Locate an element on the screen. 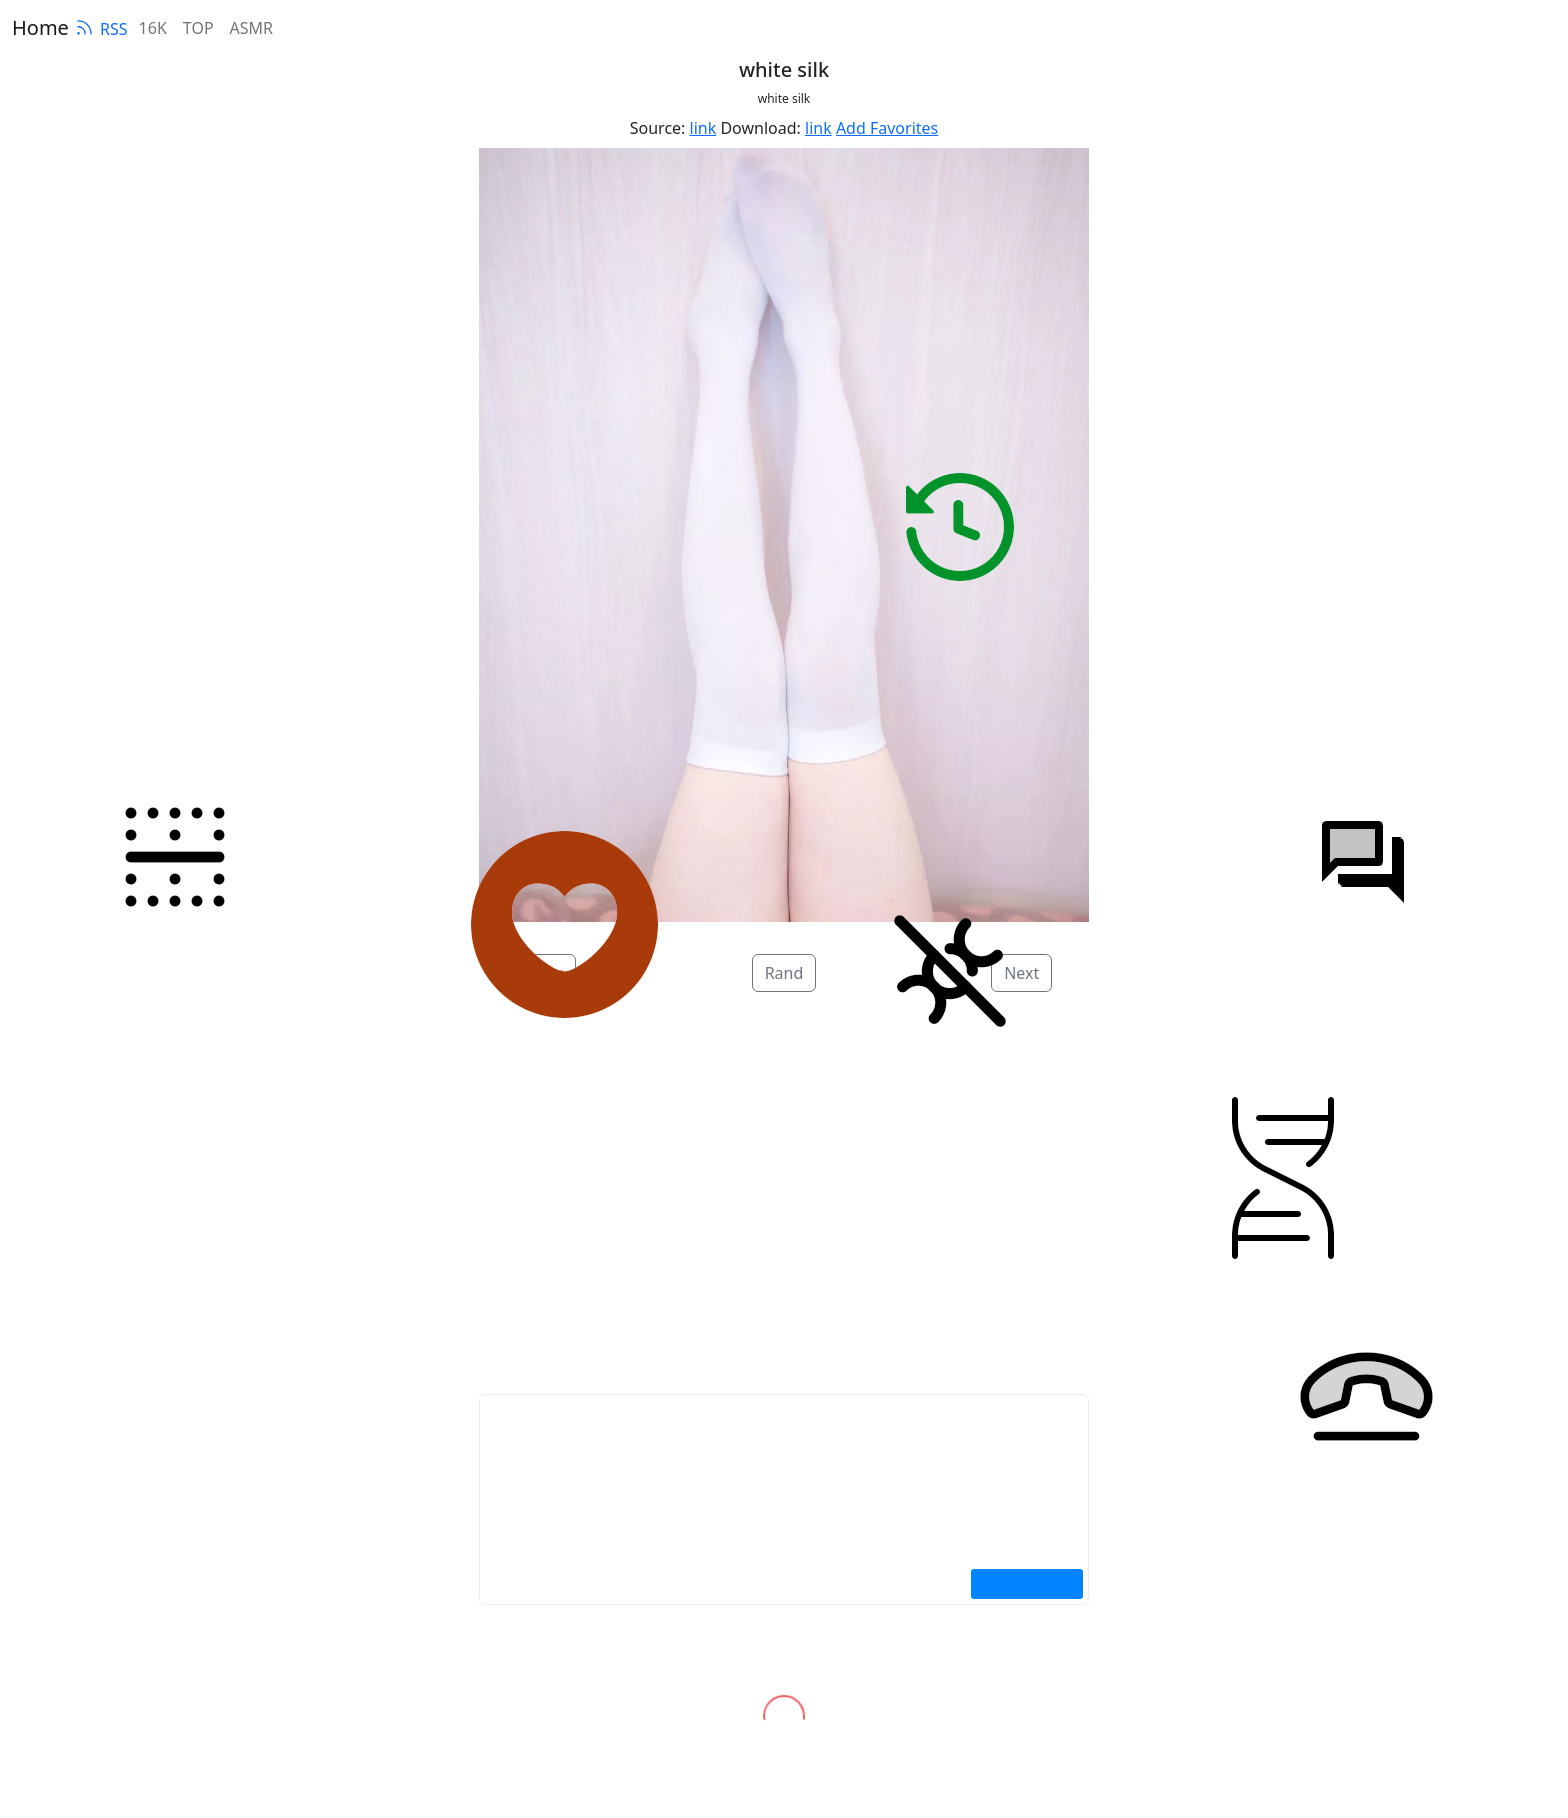 The width and height of the screenshot is (1568, 1818). like or favorite an item in your feed is located at coordinates (564, 924).